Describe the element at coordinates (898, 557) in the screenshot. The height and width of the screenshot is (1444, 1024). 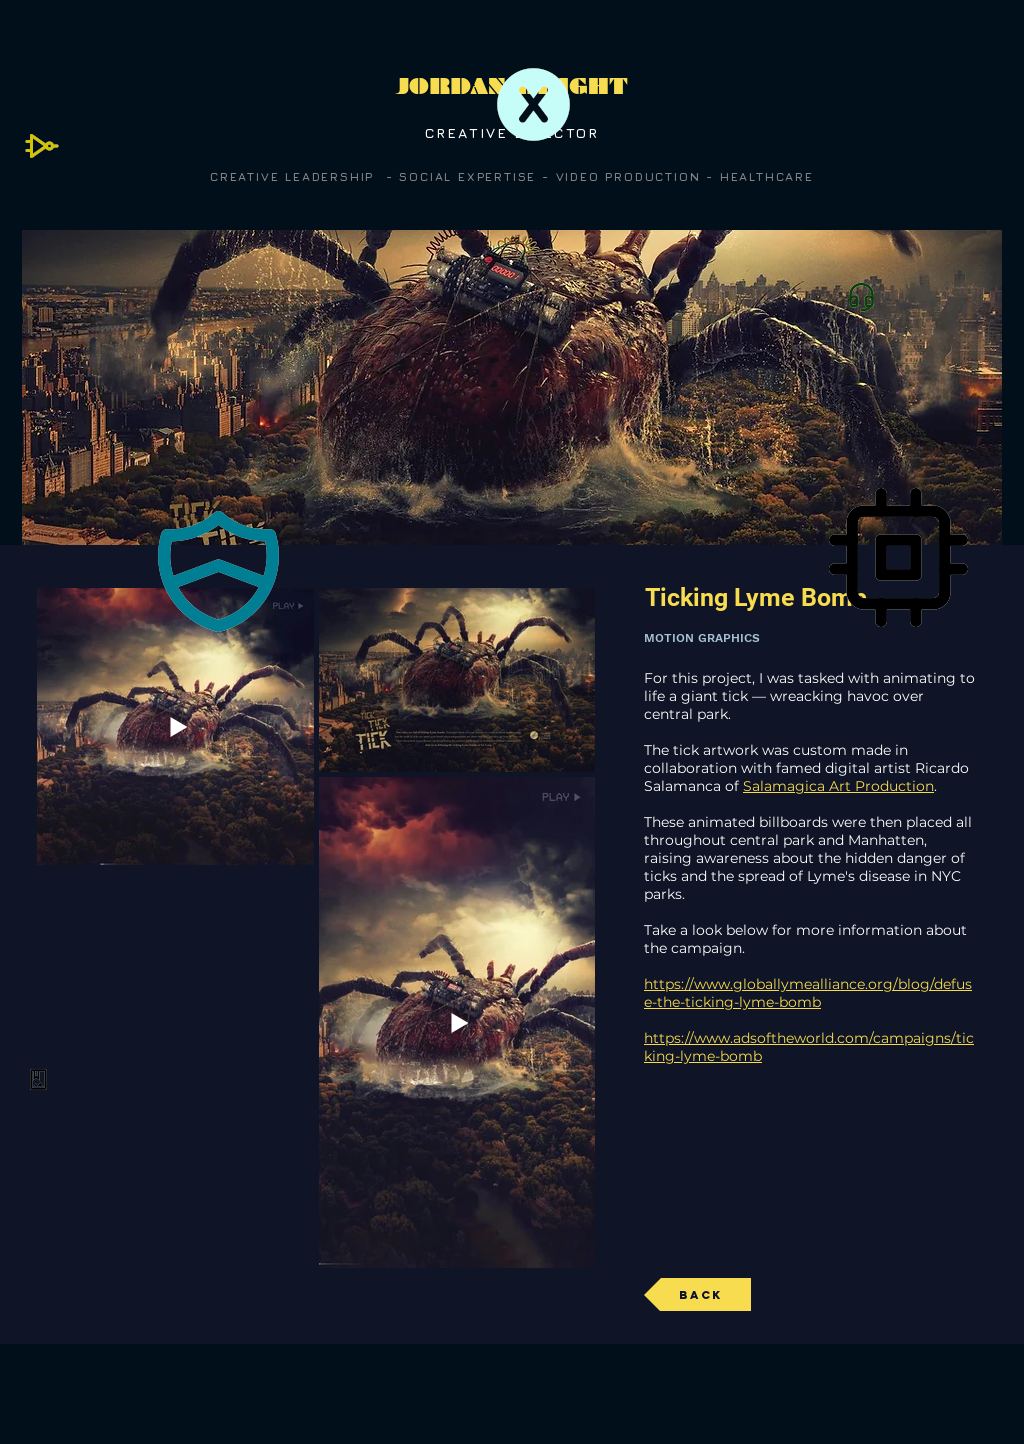
I see `view processor or system performance` at that location.